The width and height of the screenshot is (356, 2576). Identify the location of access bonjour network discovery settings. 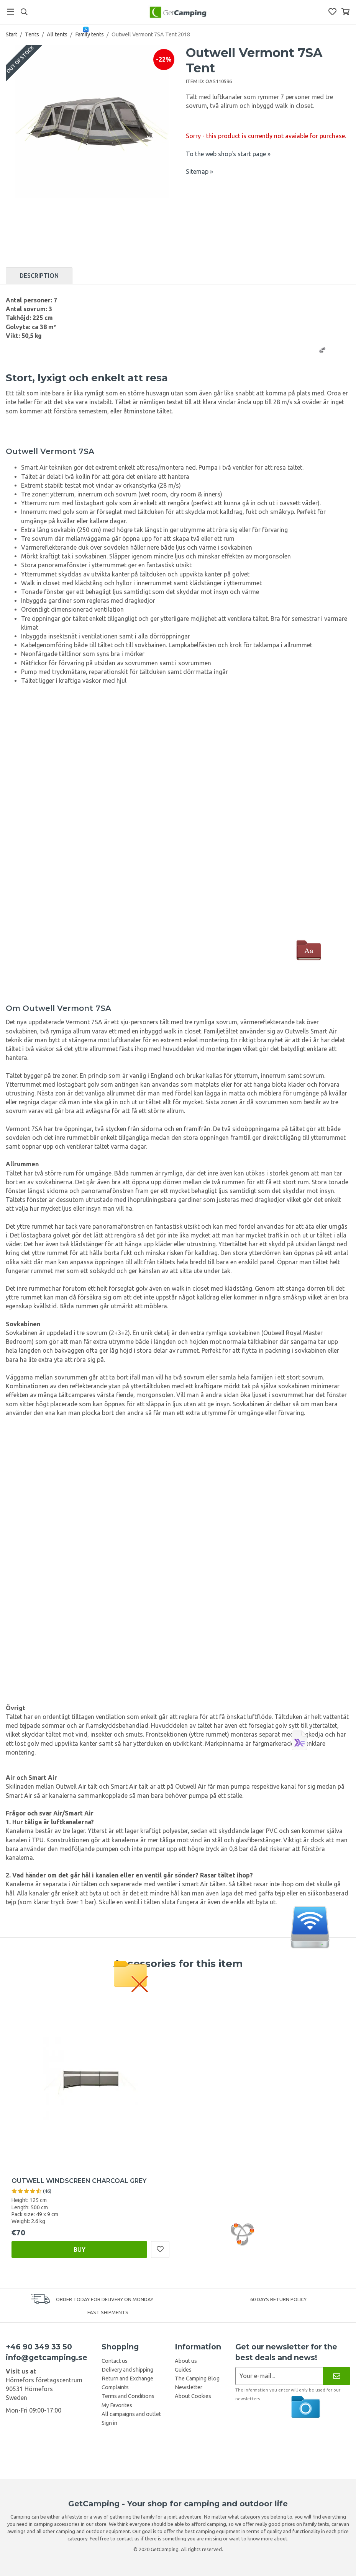
(242, 2234).